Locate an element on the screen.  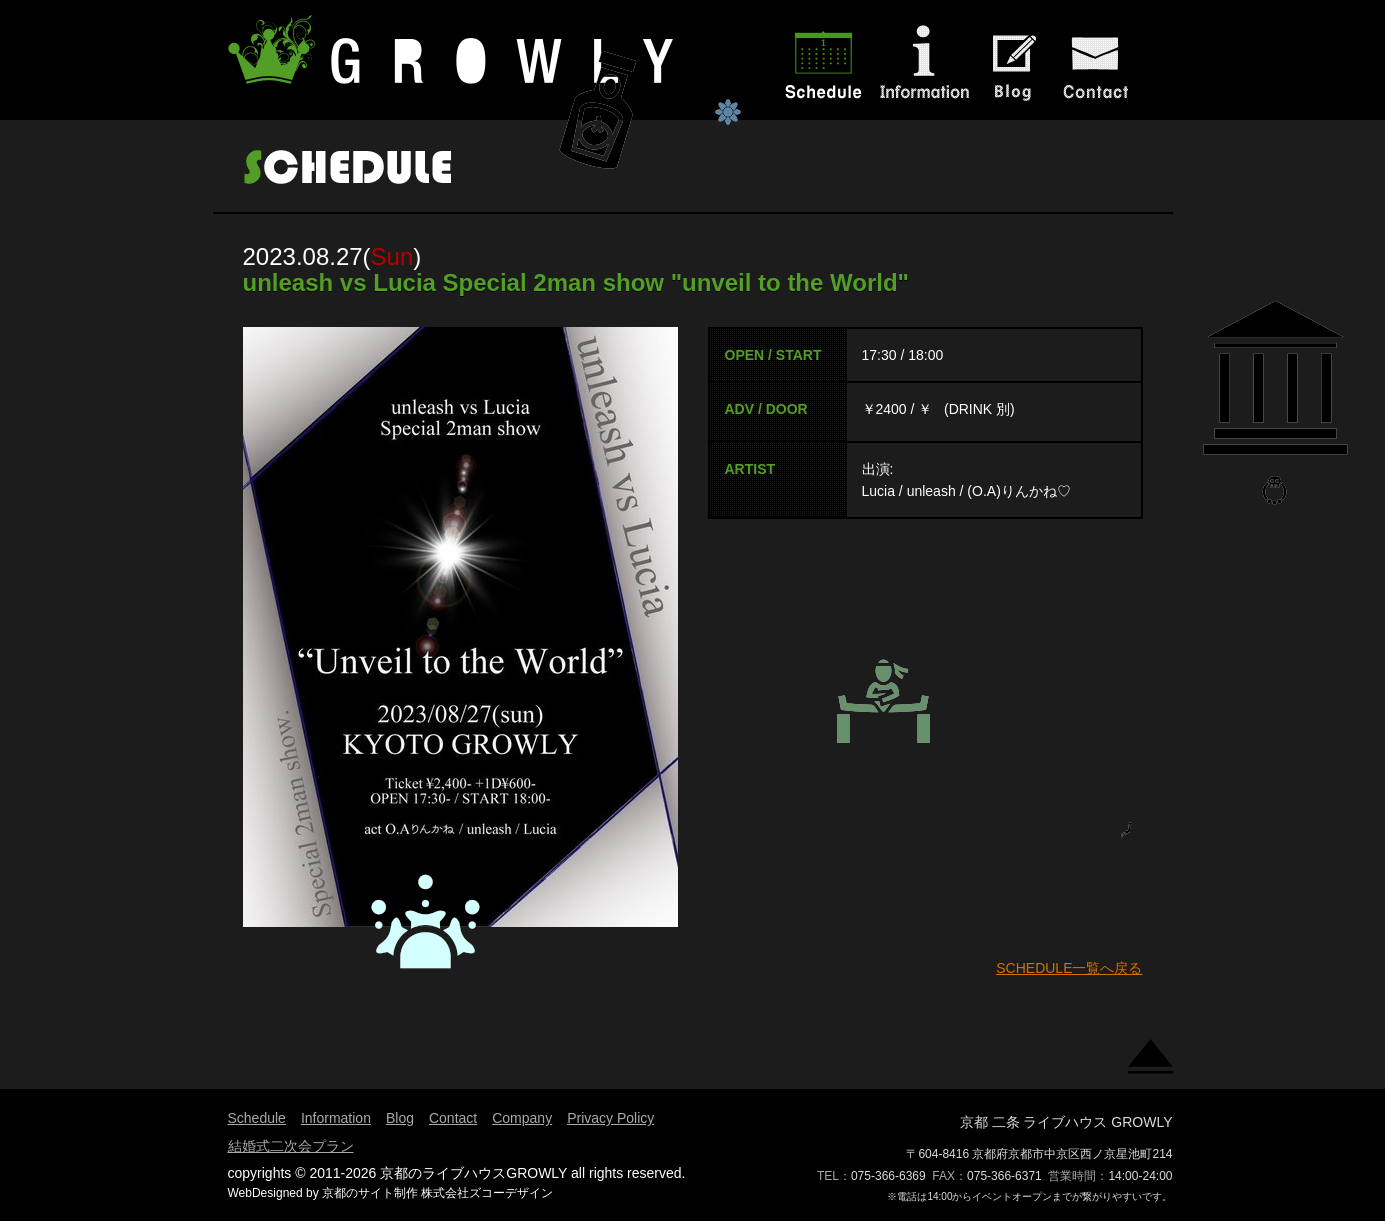
equip a skull ring accessory is located at coordinates (1274, 490).